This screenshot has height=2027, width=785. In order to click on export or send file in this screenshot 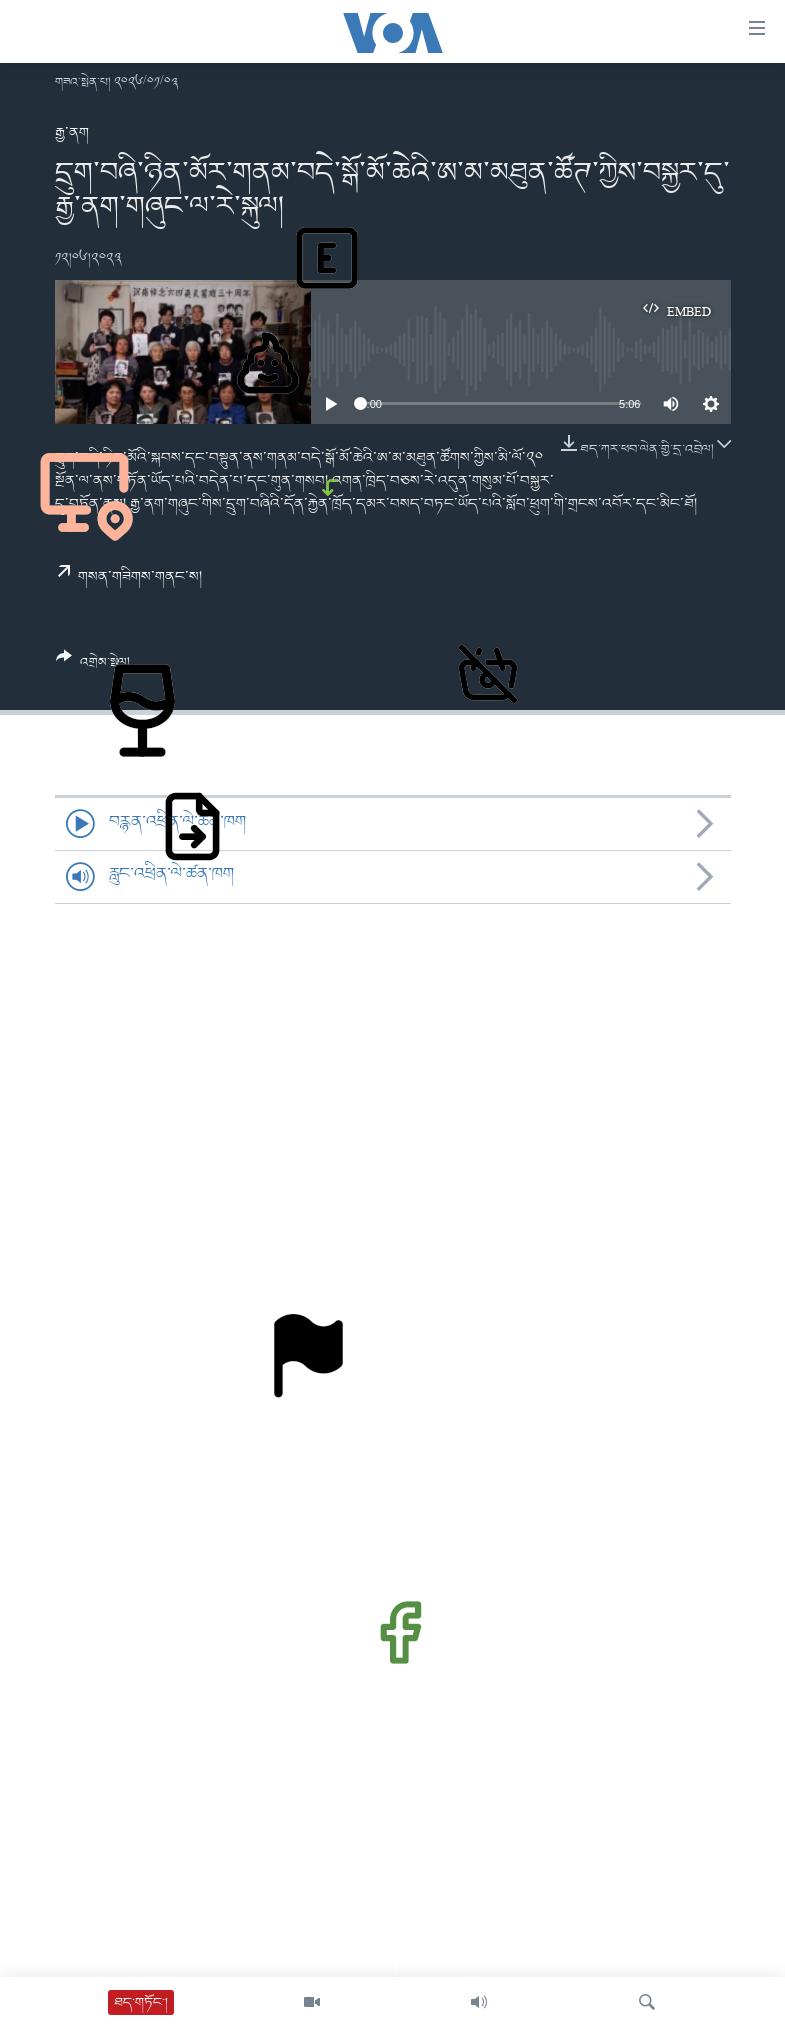, I will do `click(192, 826)`.